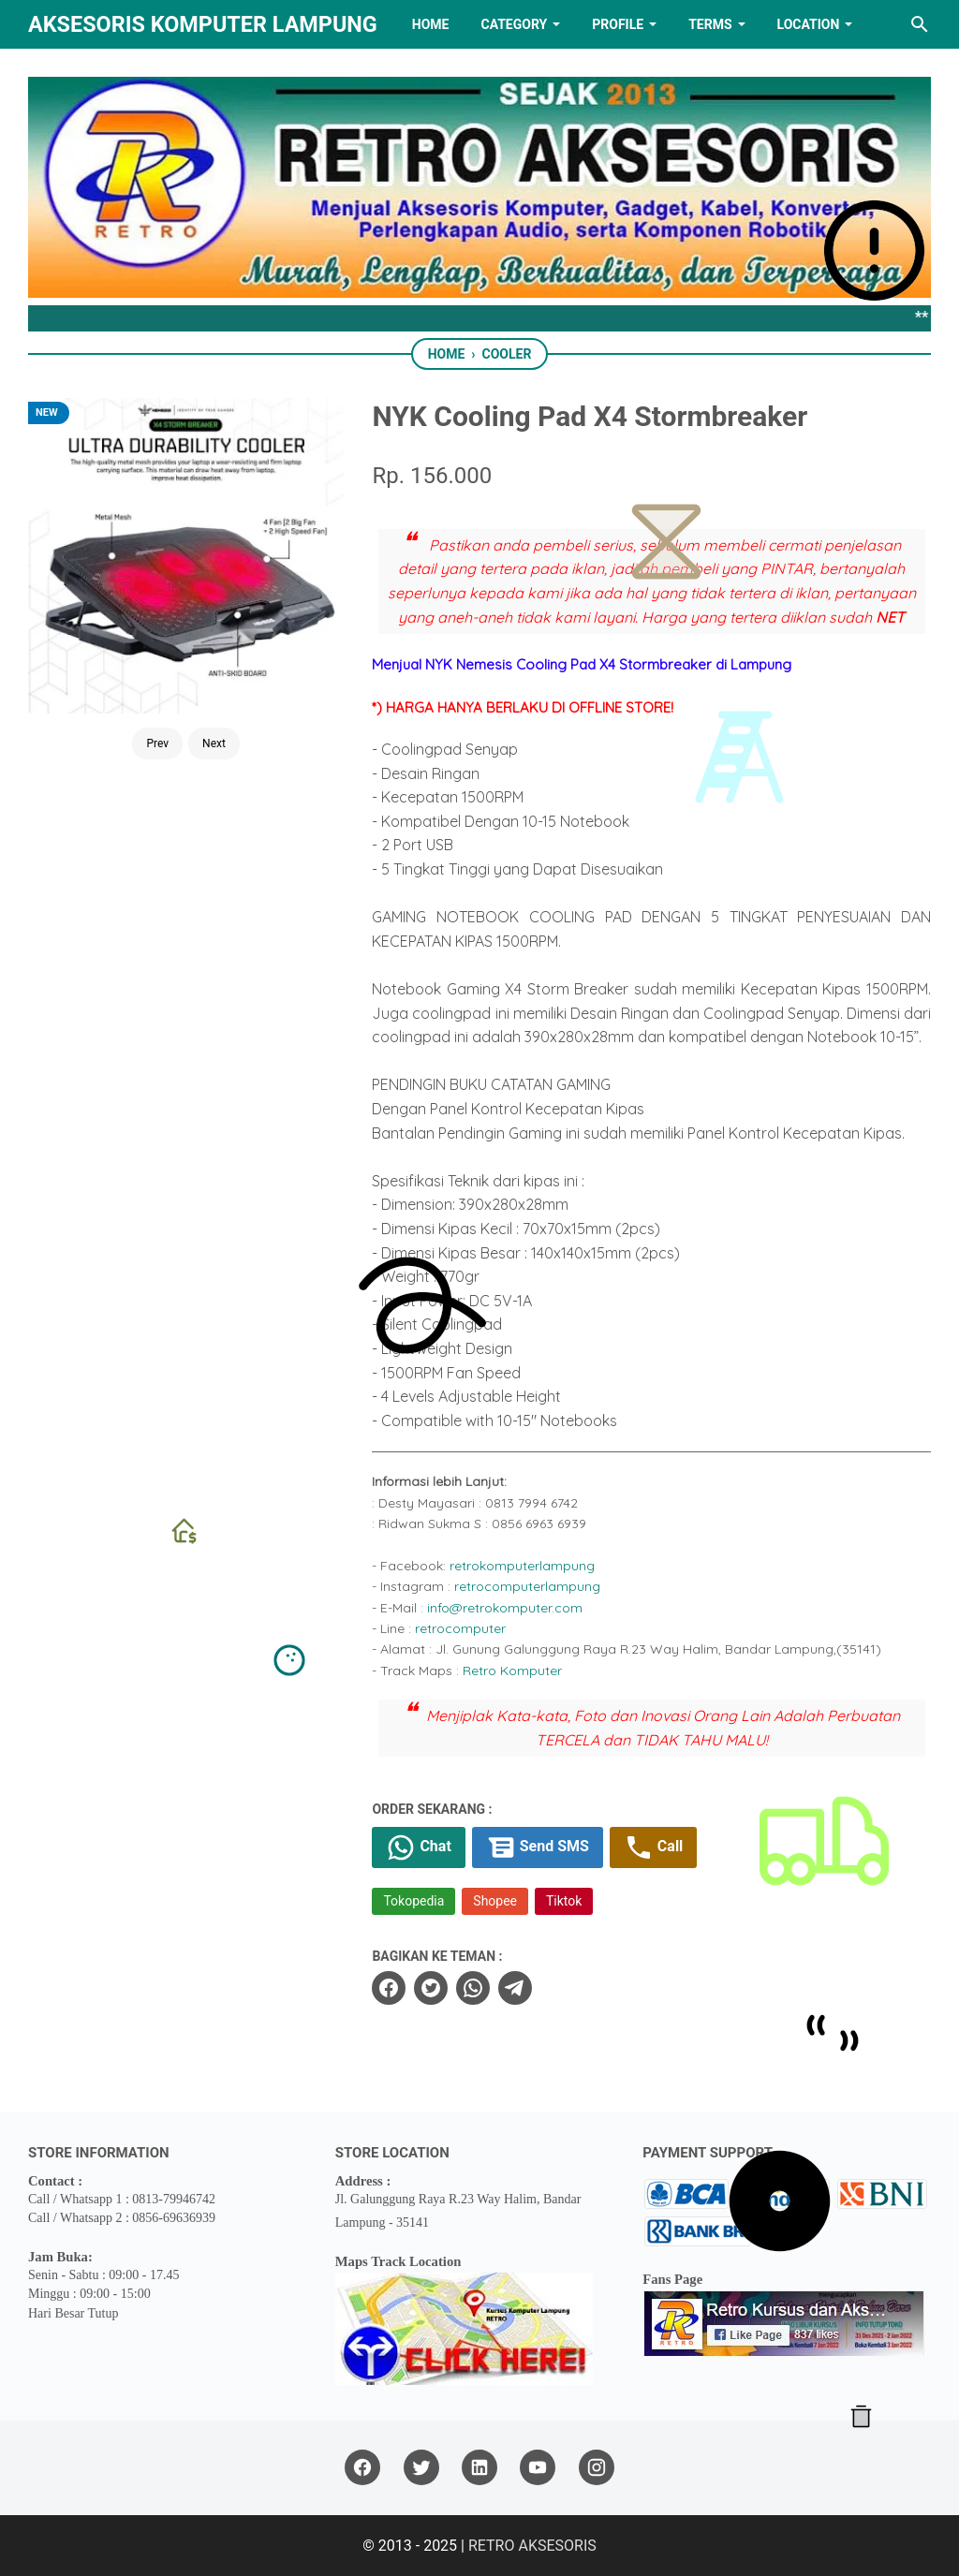  What do you see at coordinates (824, 1841) in the screenshot?
I see `track shipment or delivery status` at bounding box center [824, 1841].